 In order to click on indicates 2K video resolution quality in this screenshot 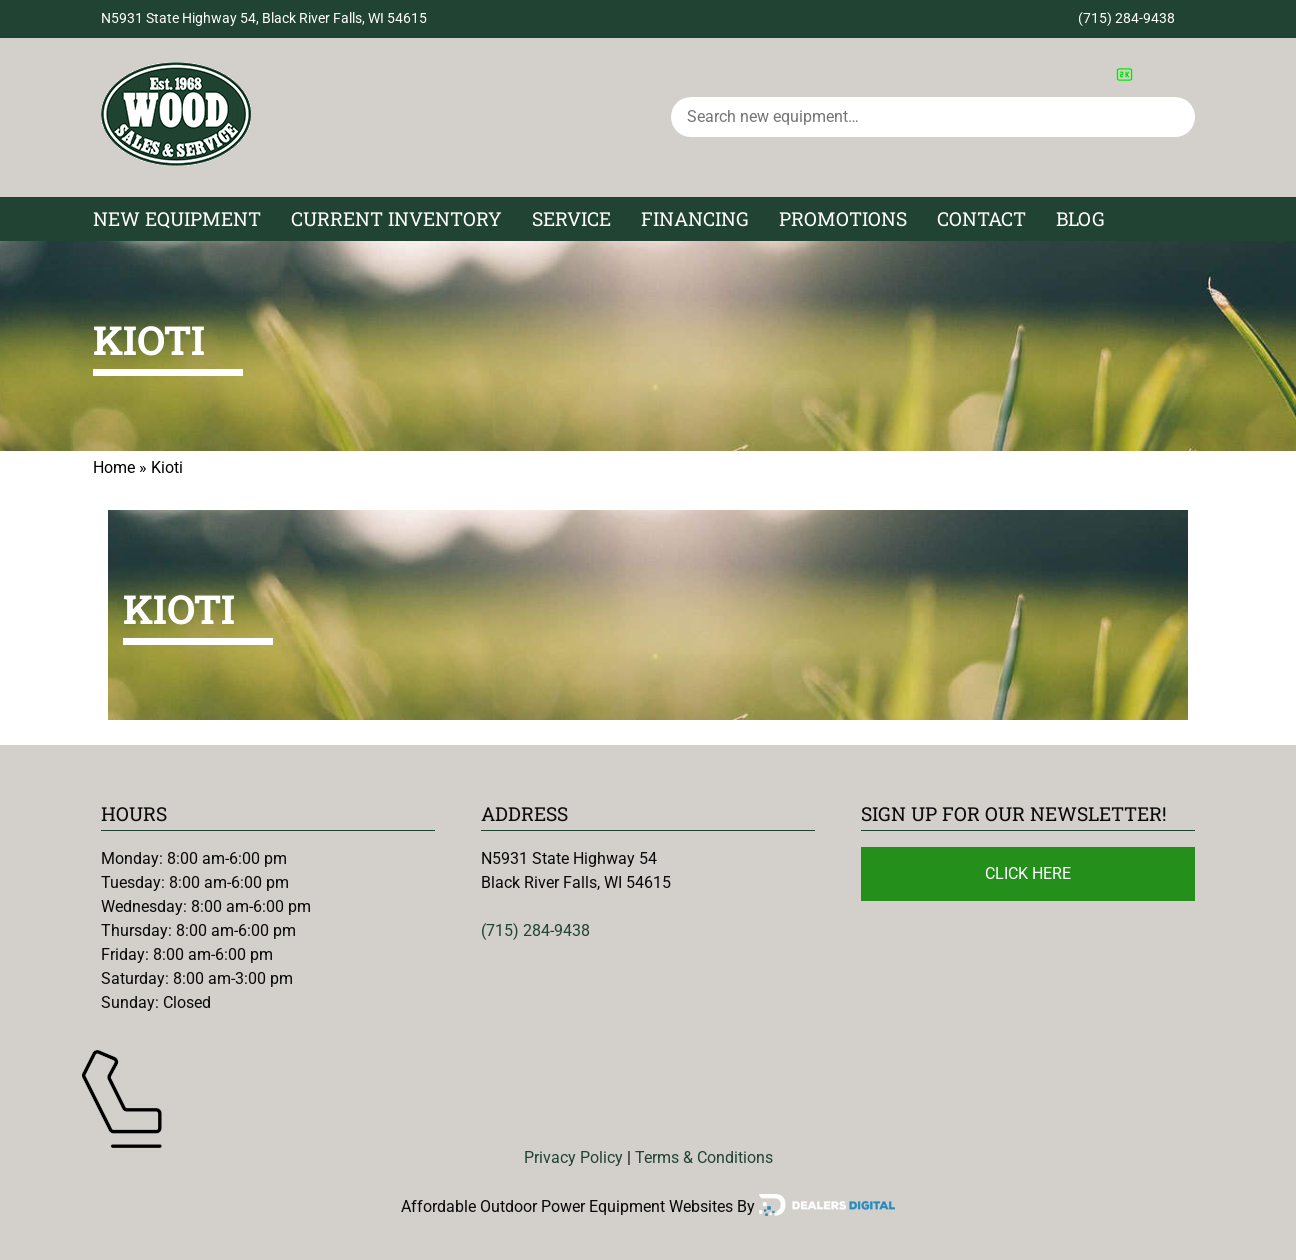, I will do `click(1124, 74)`.